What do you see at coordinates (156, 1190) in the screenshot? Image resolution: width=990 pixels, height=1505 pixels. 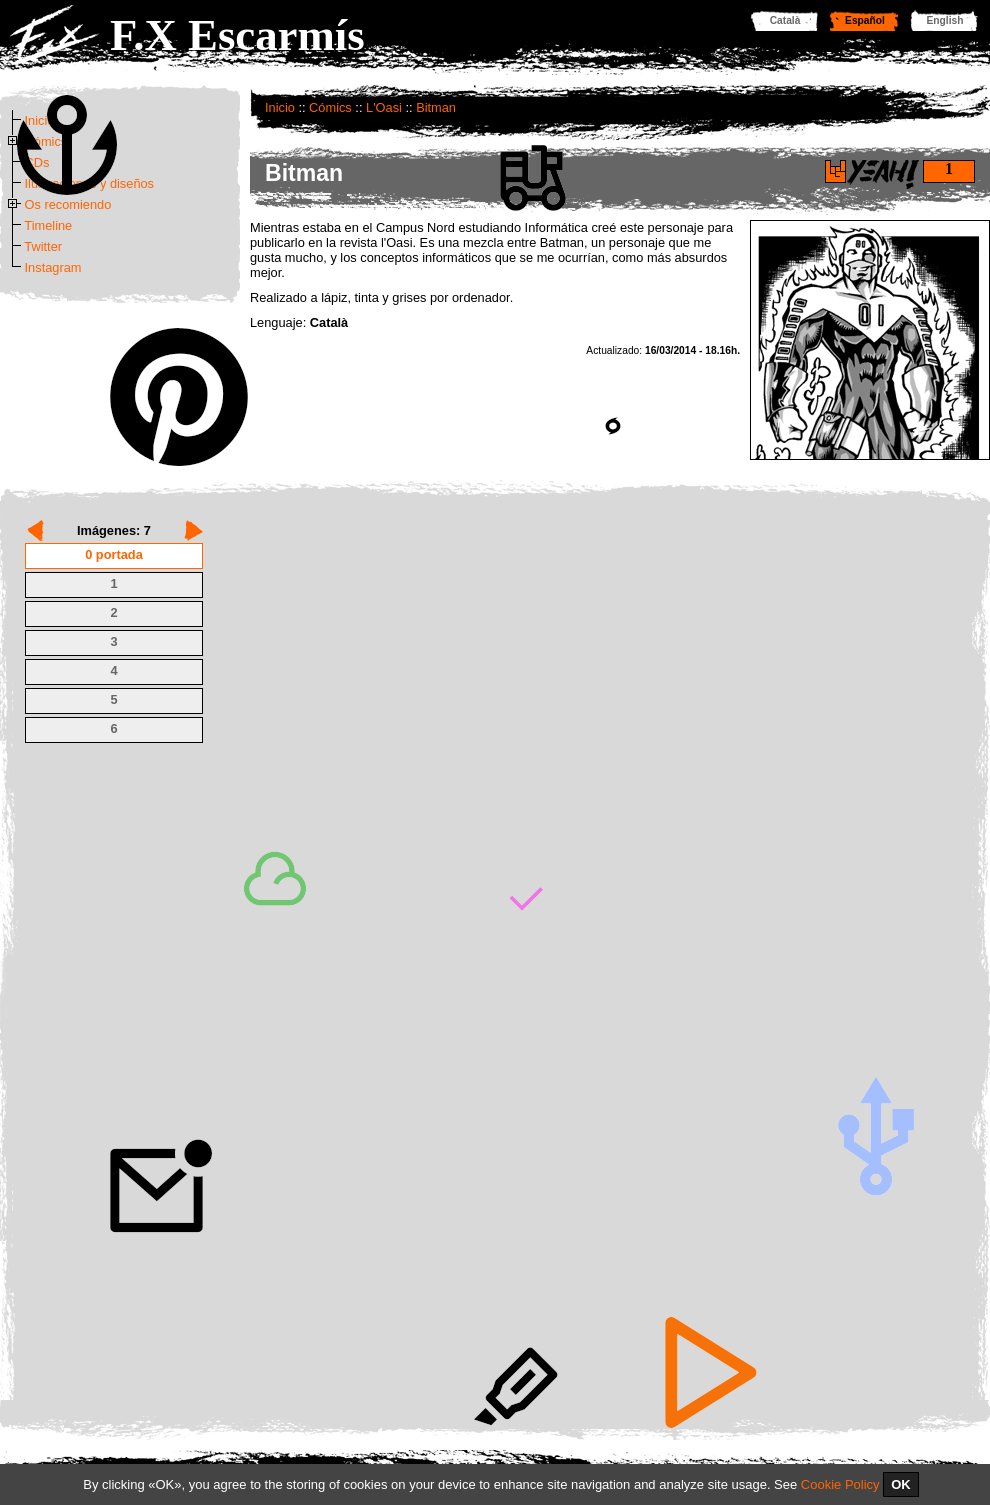 I see `indicates unread mail or messages` at bounding box center [156, 1190].